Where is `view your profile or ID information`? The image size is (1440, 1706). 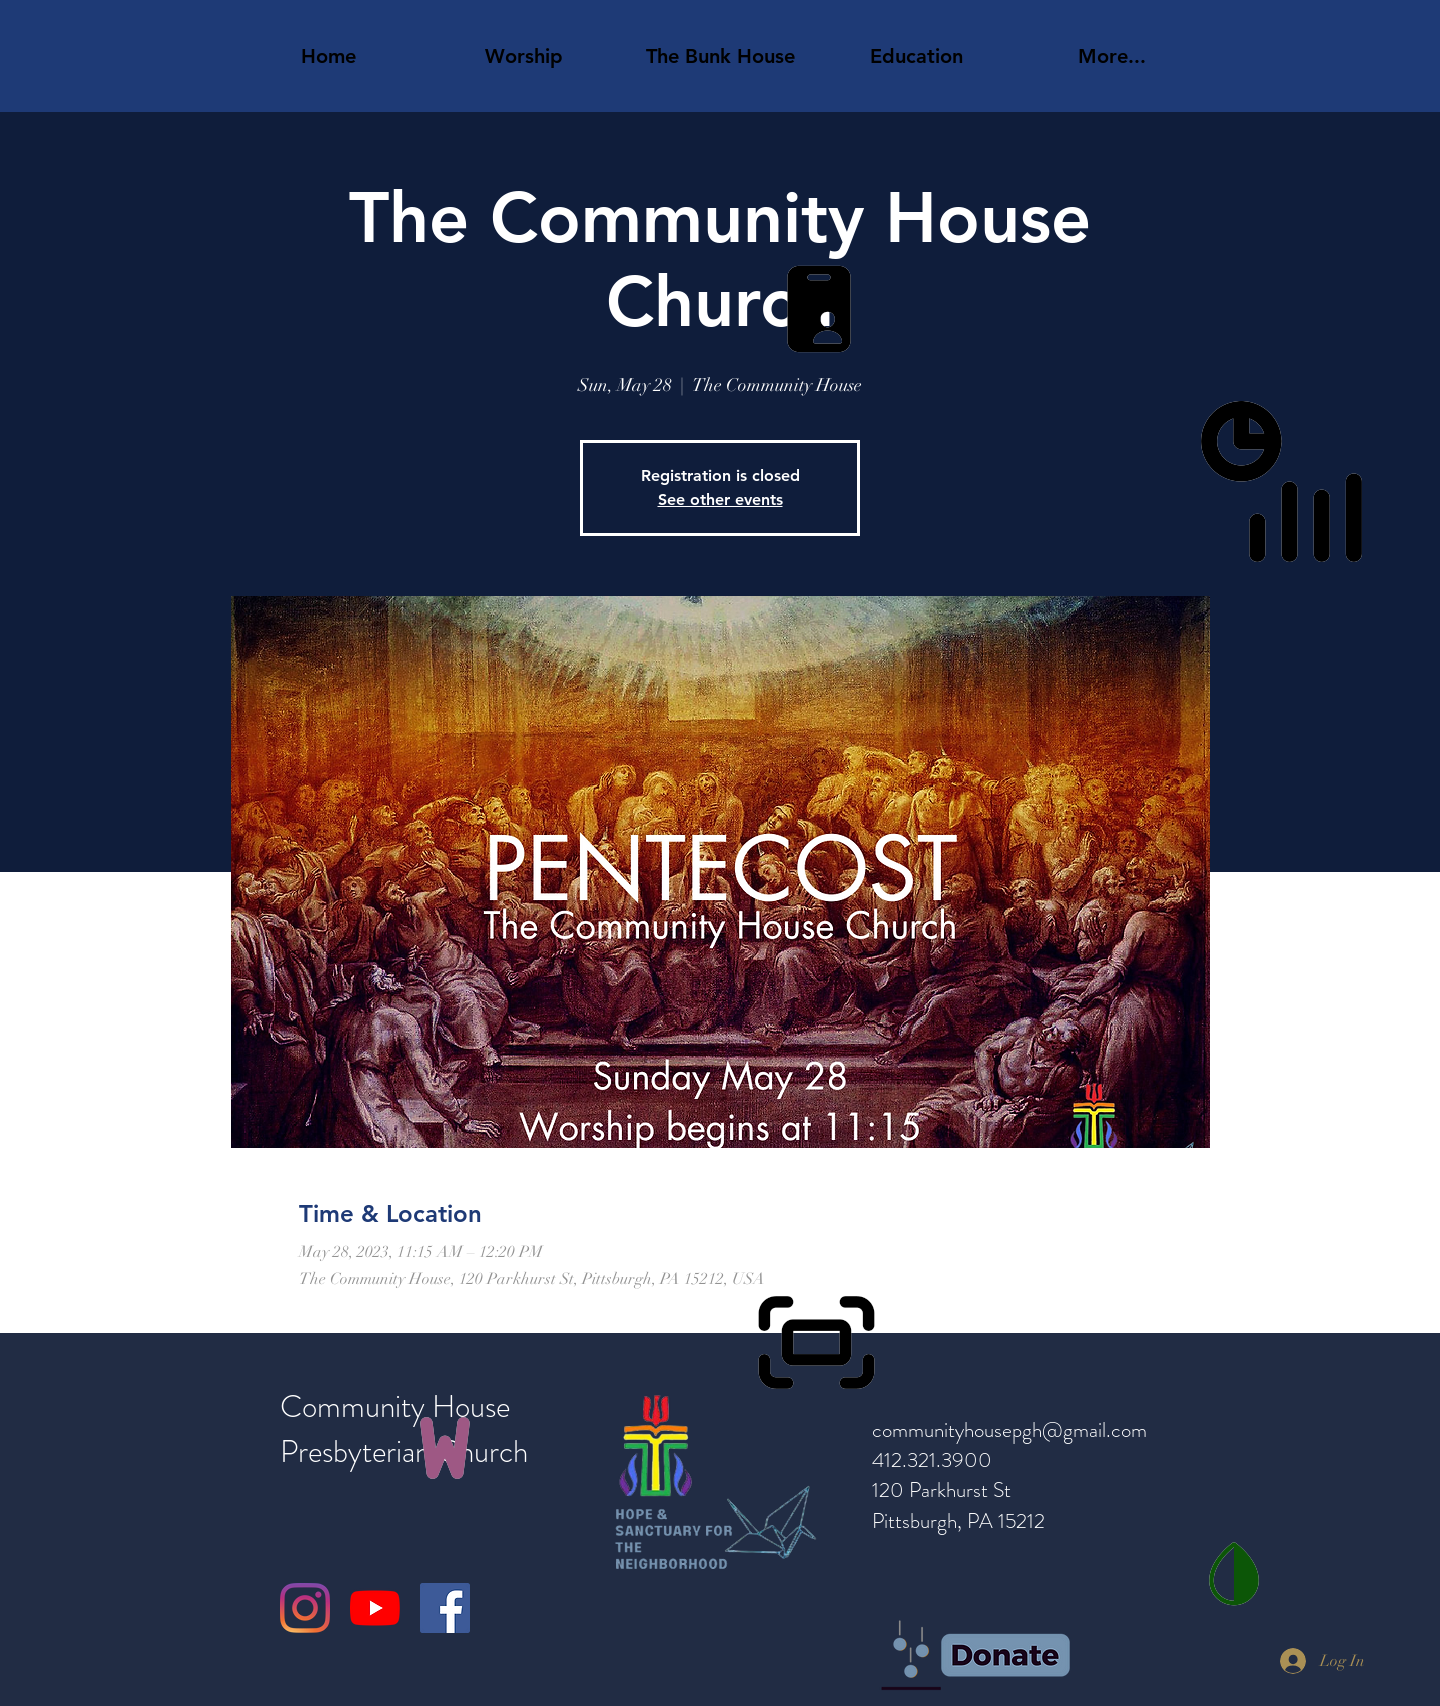 view your profile or ID information is located at coordinates (819, 309).